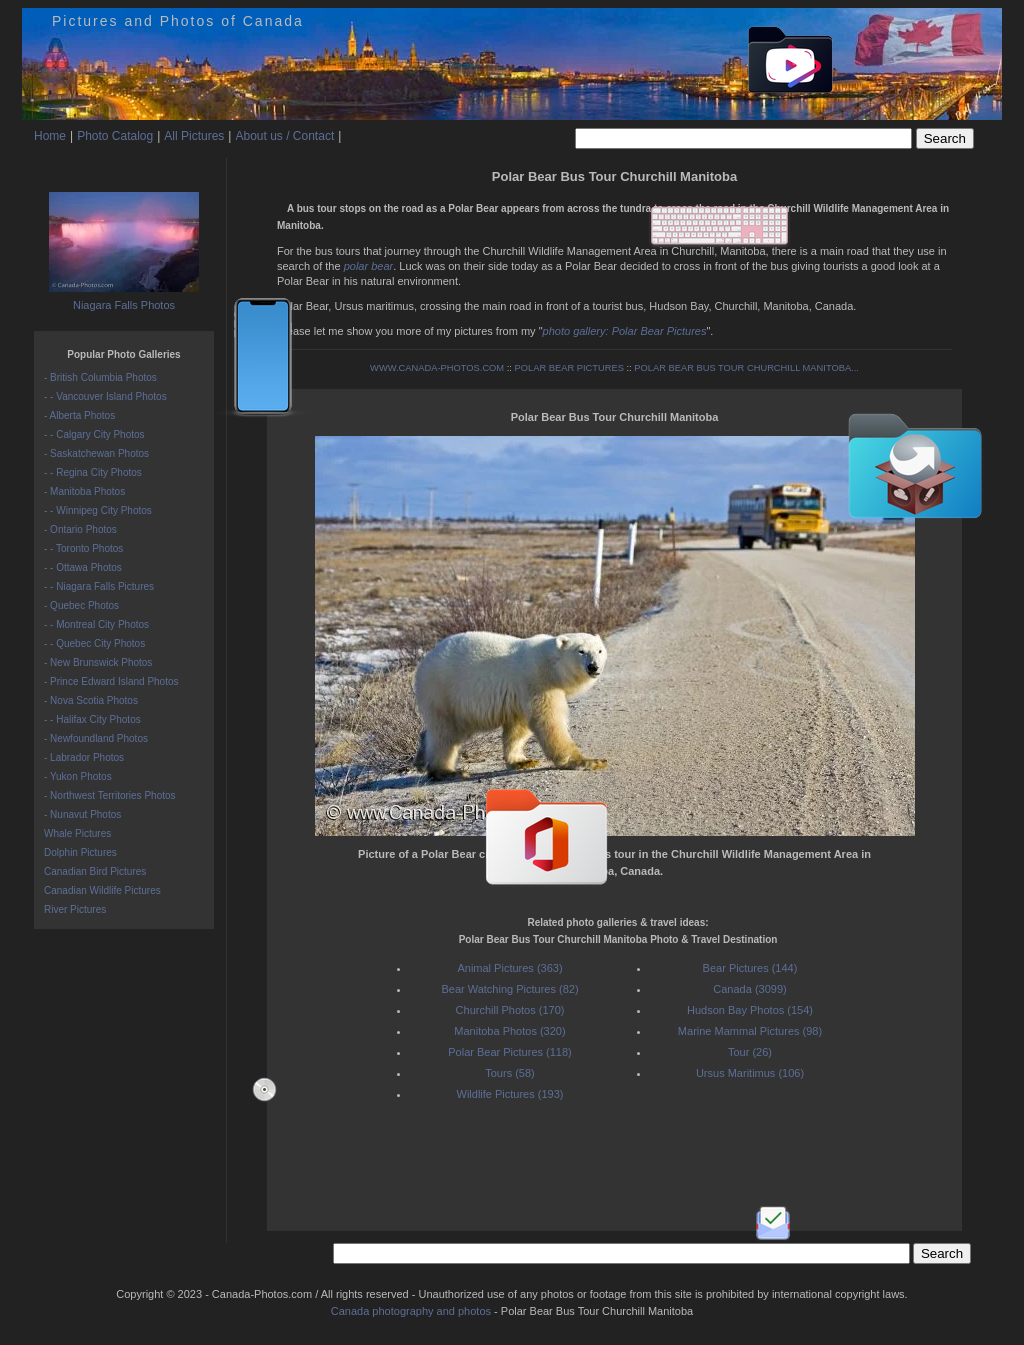  Describe the element at coordinates (264, 1089) in the screenshot. I see `audio CD or music disc detected` at that location.